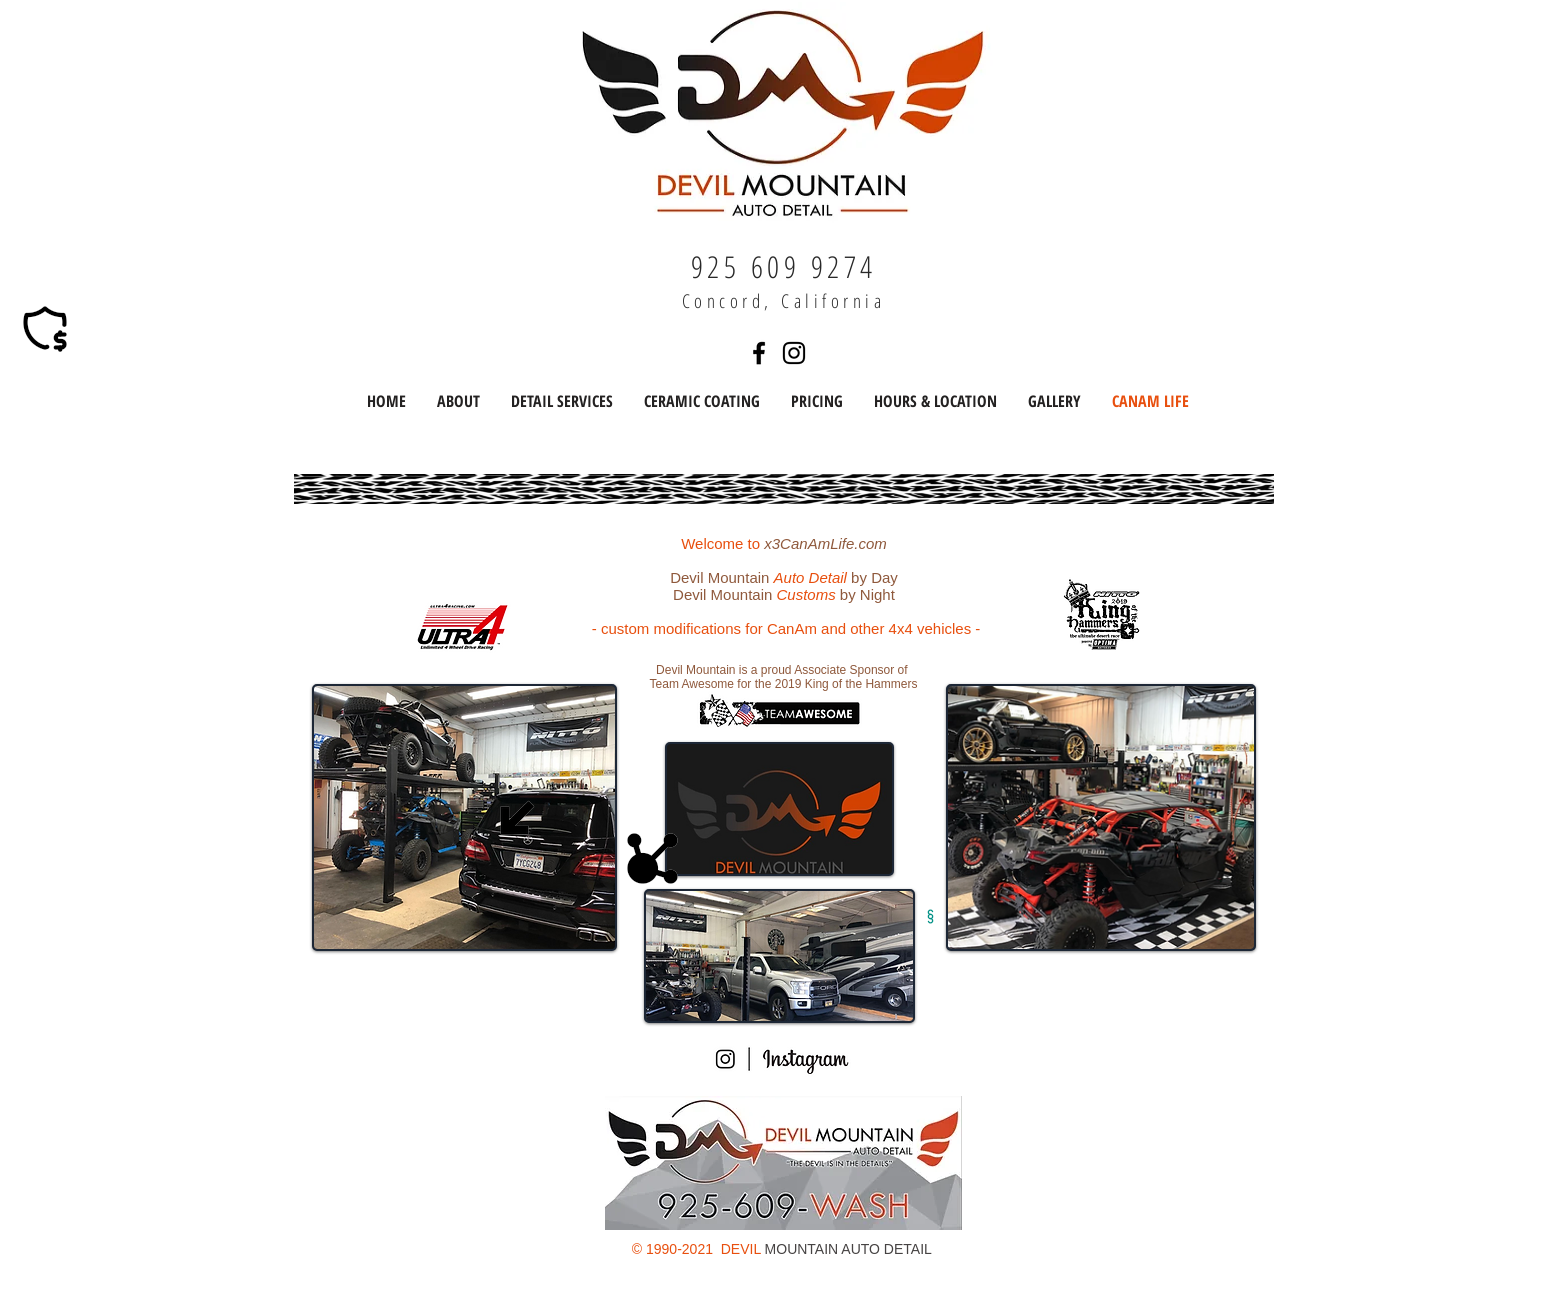 The width and height of the screenshot is (1568, 1291). What do you see at coordinates (652, 858) in the screenshot?
I see `access affiliate program or referral network` at bounding box center [652, 858].